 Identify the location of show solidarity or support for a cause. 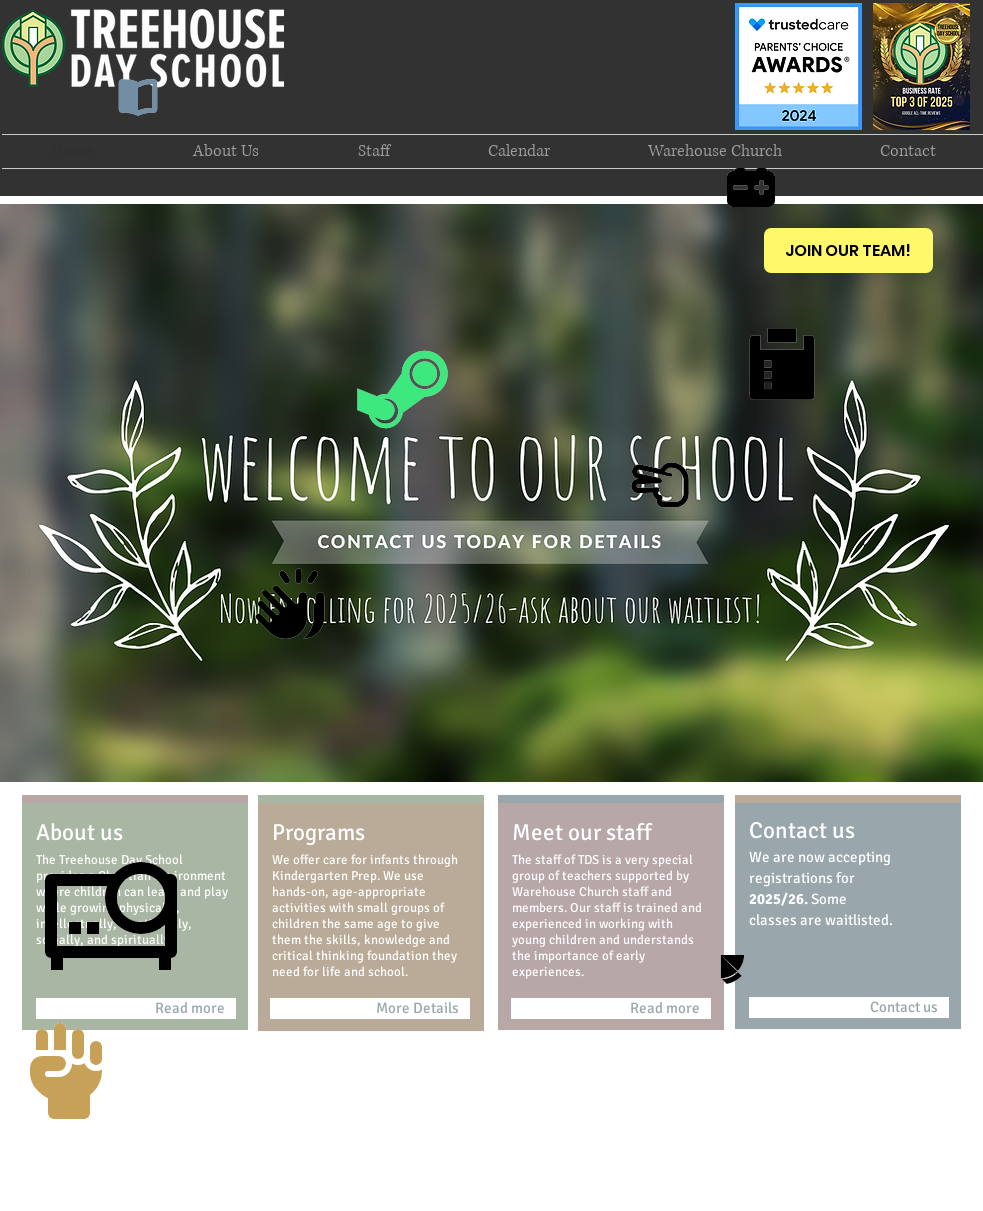
(66, 1071).